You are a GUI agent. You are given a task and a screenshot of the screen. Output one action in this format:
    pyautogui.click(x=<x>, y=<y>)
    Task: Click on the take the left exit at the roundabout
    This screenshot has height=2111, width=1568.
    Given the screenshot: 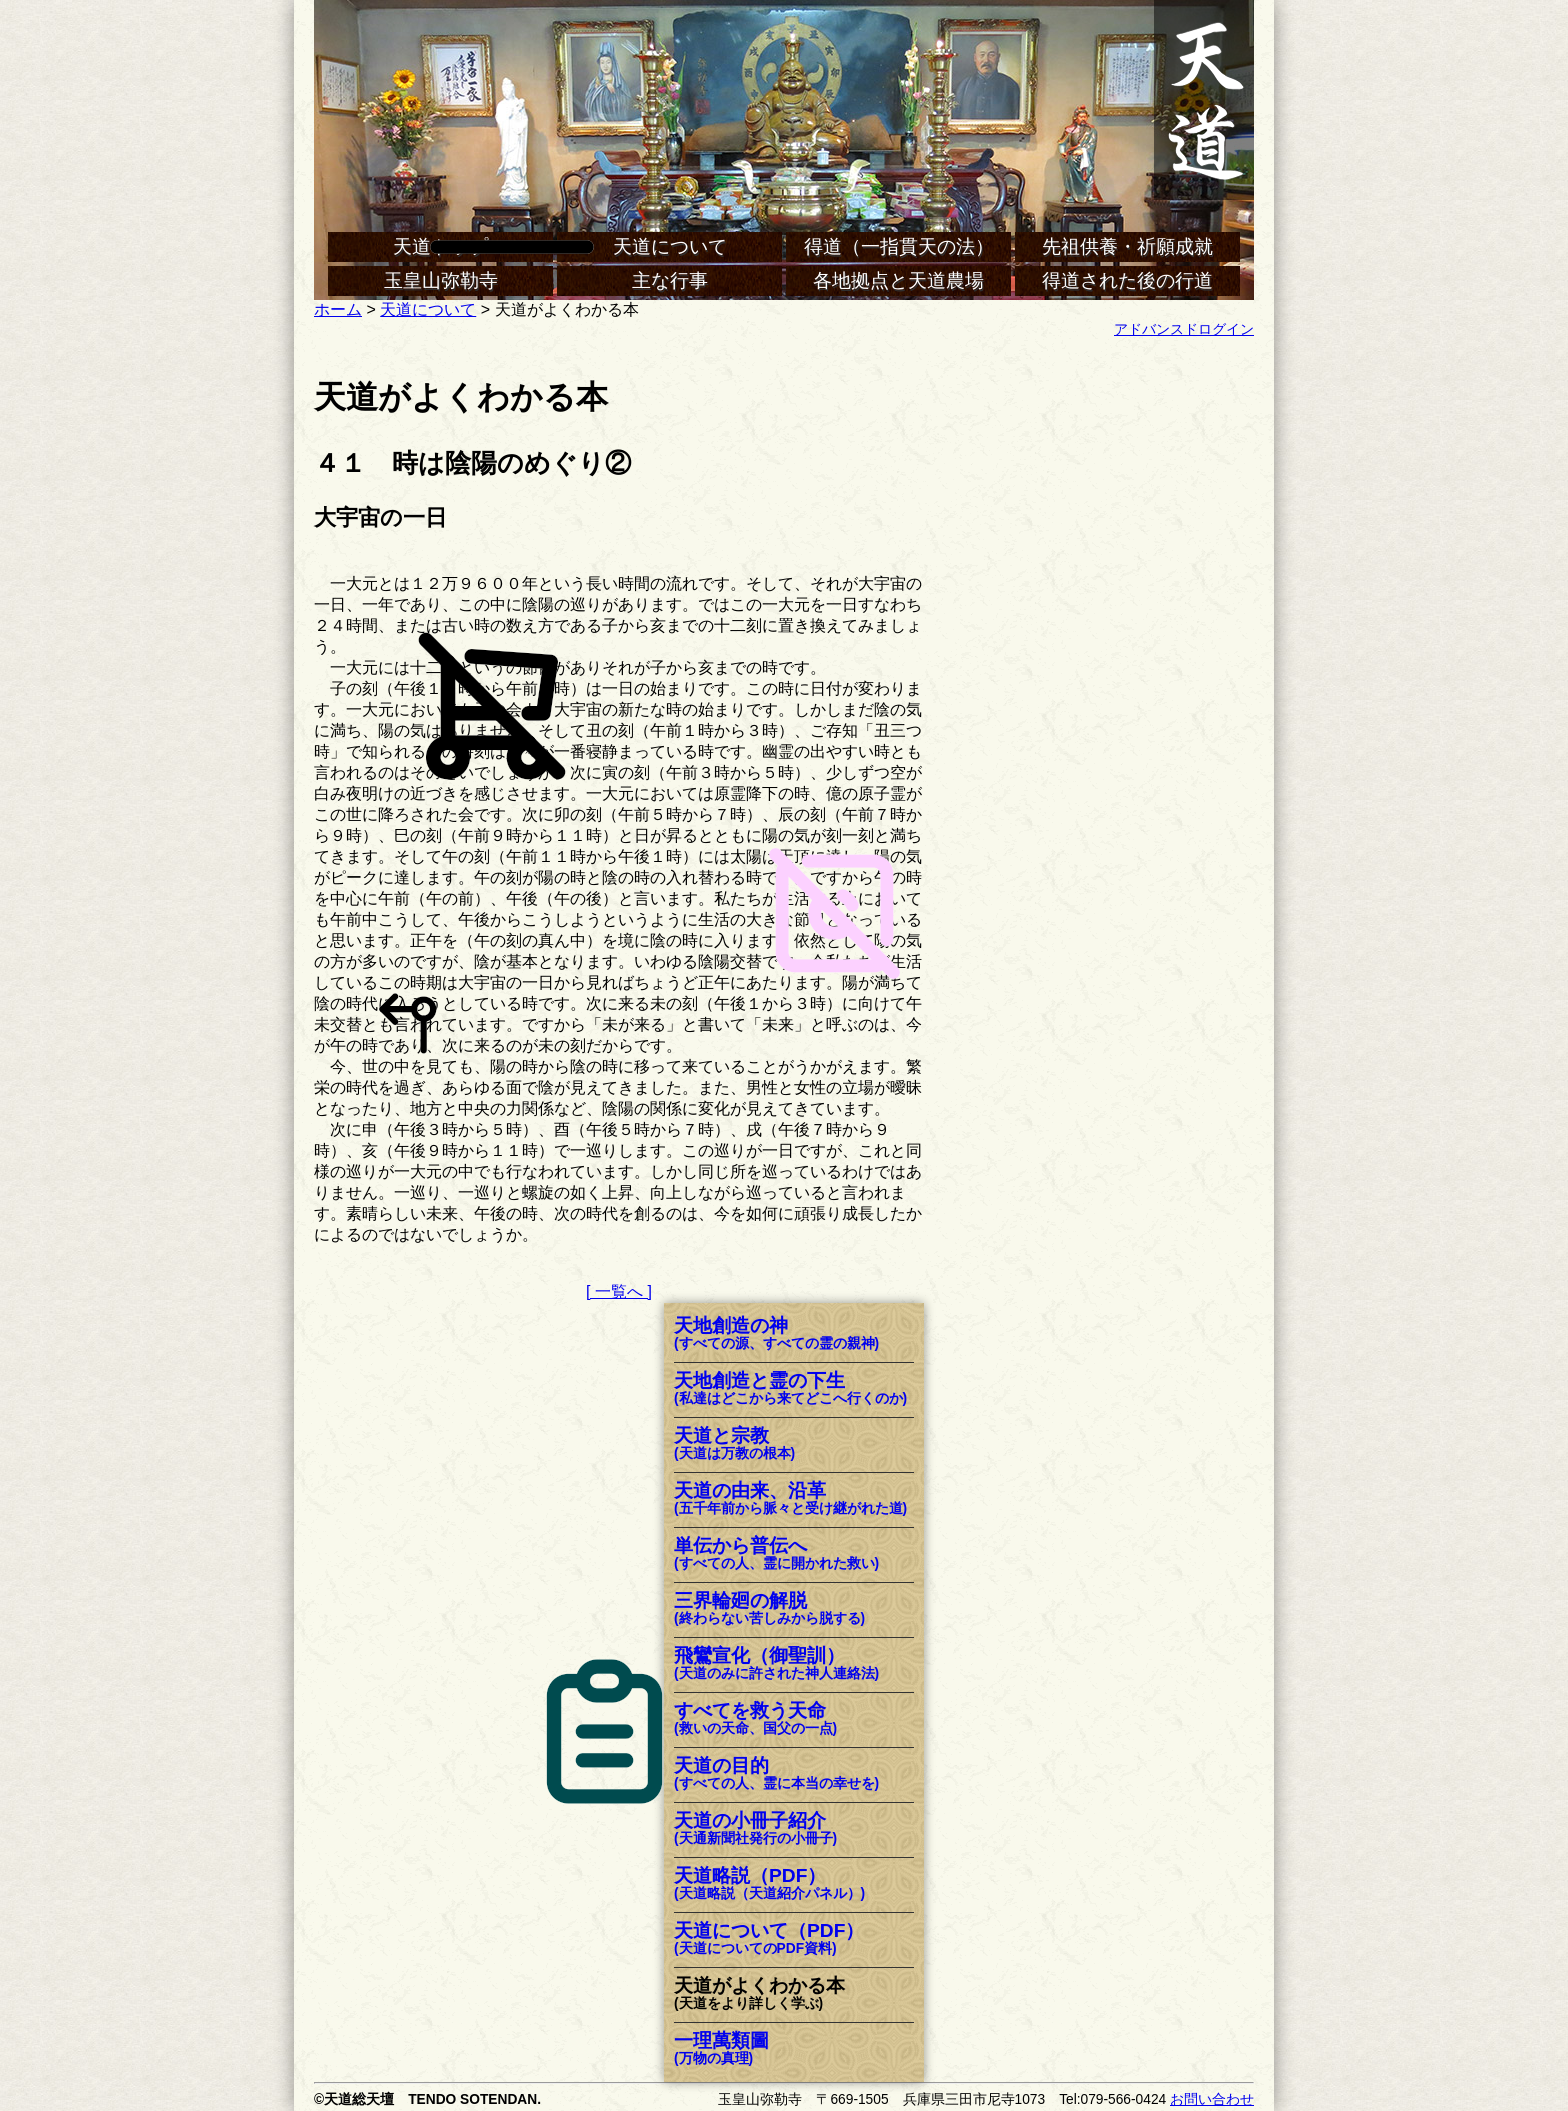 What is the action you would take?
    pyautogui.click(x=411, y=1025)
    